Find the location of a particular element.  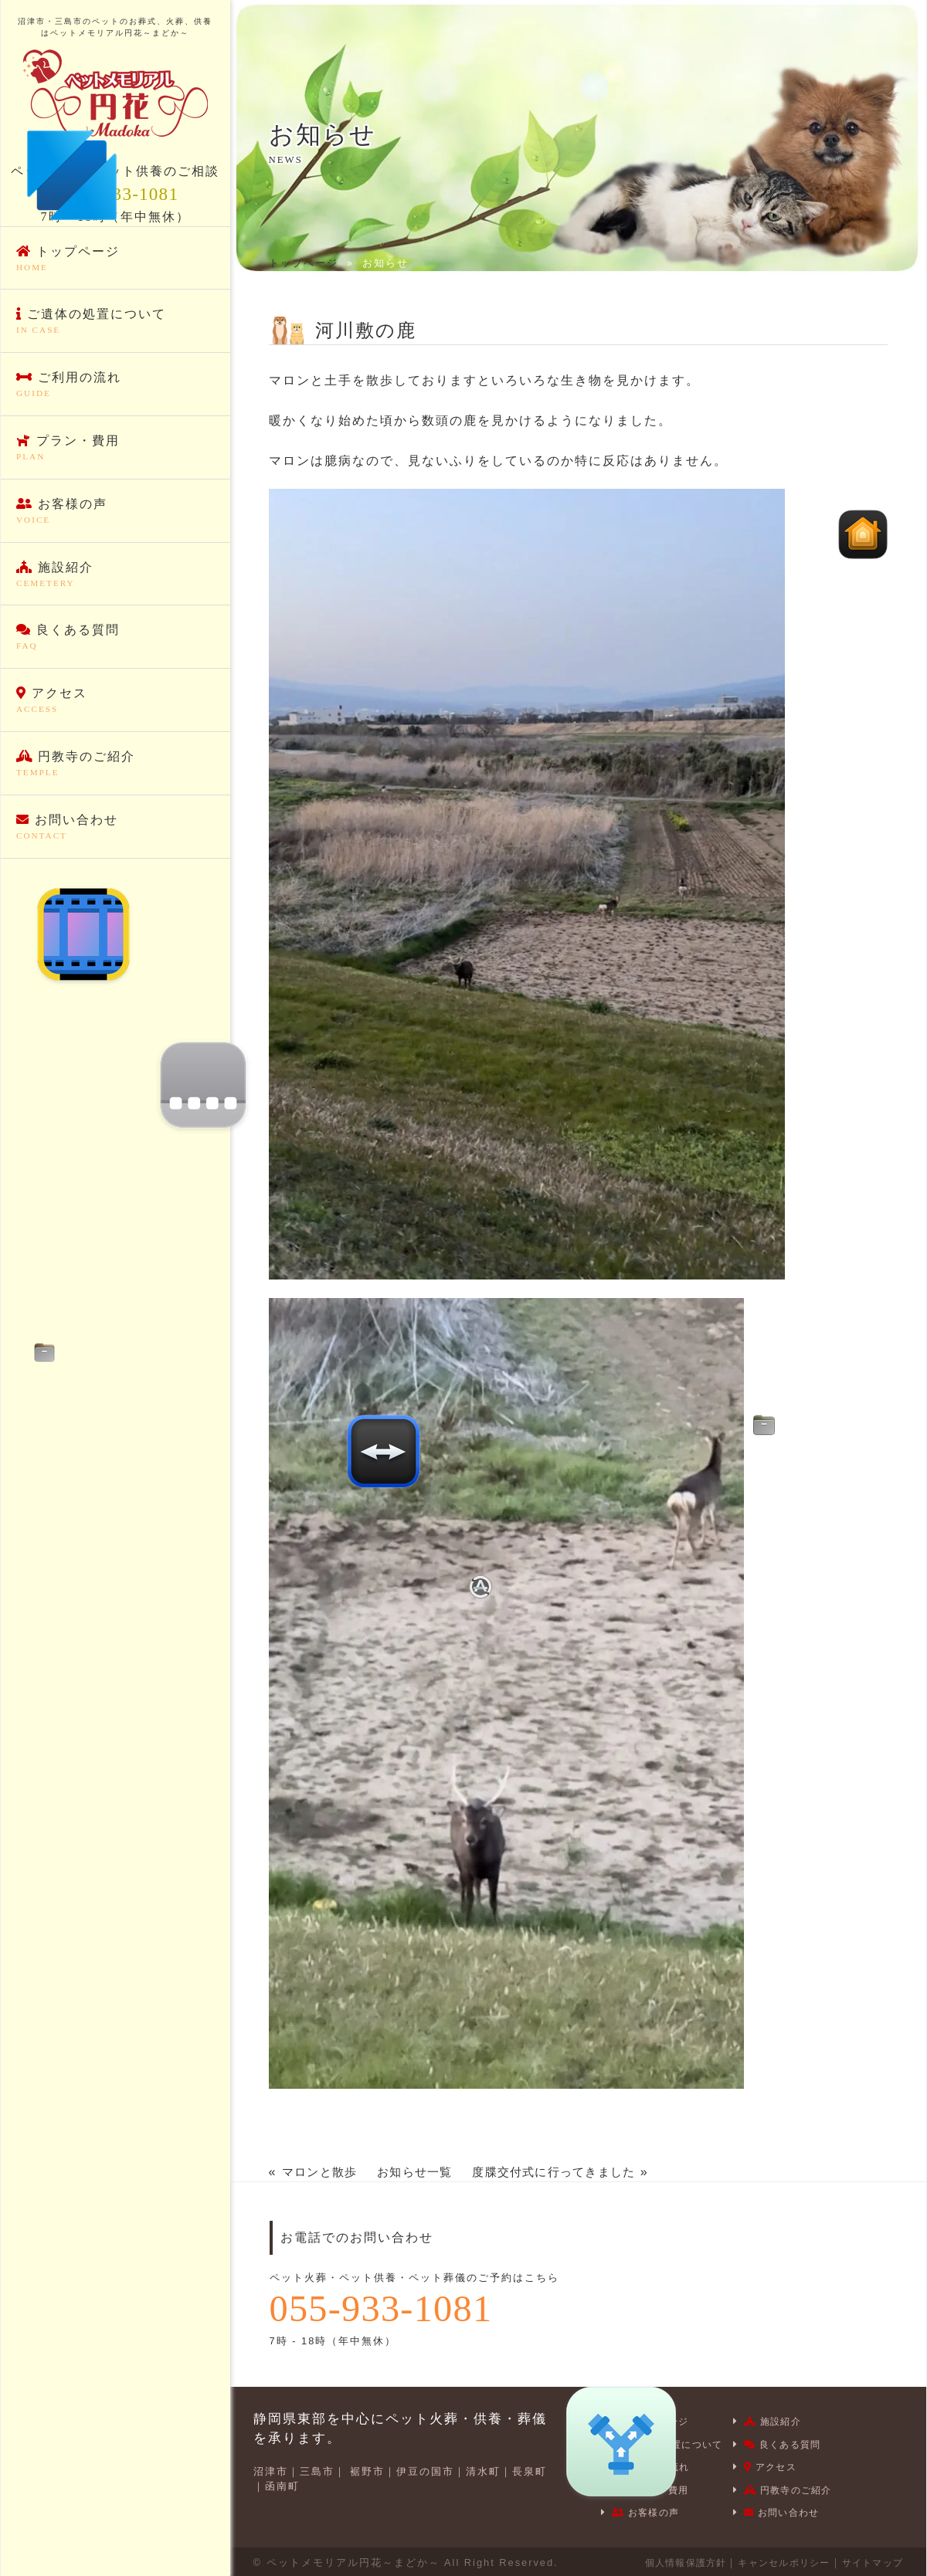

open video trimmer app is located at coordinates (83, 934).